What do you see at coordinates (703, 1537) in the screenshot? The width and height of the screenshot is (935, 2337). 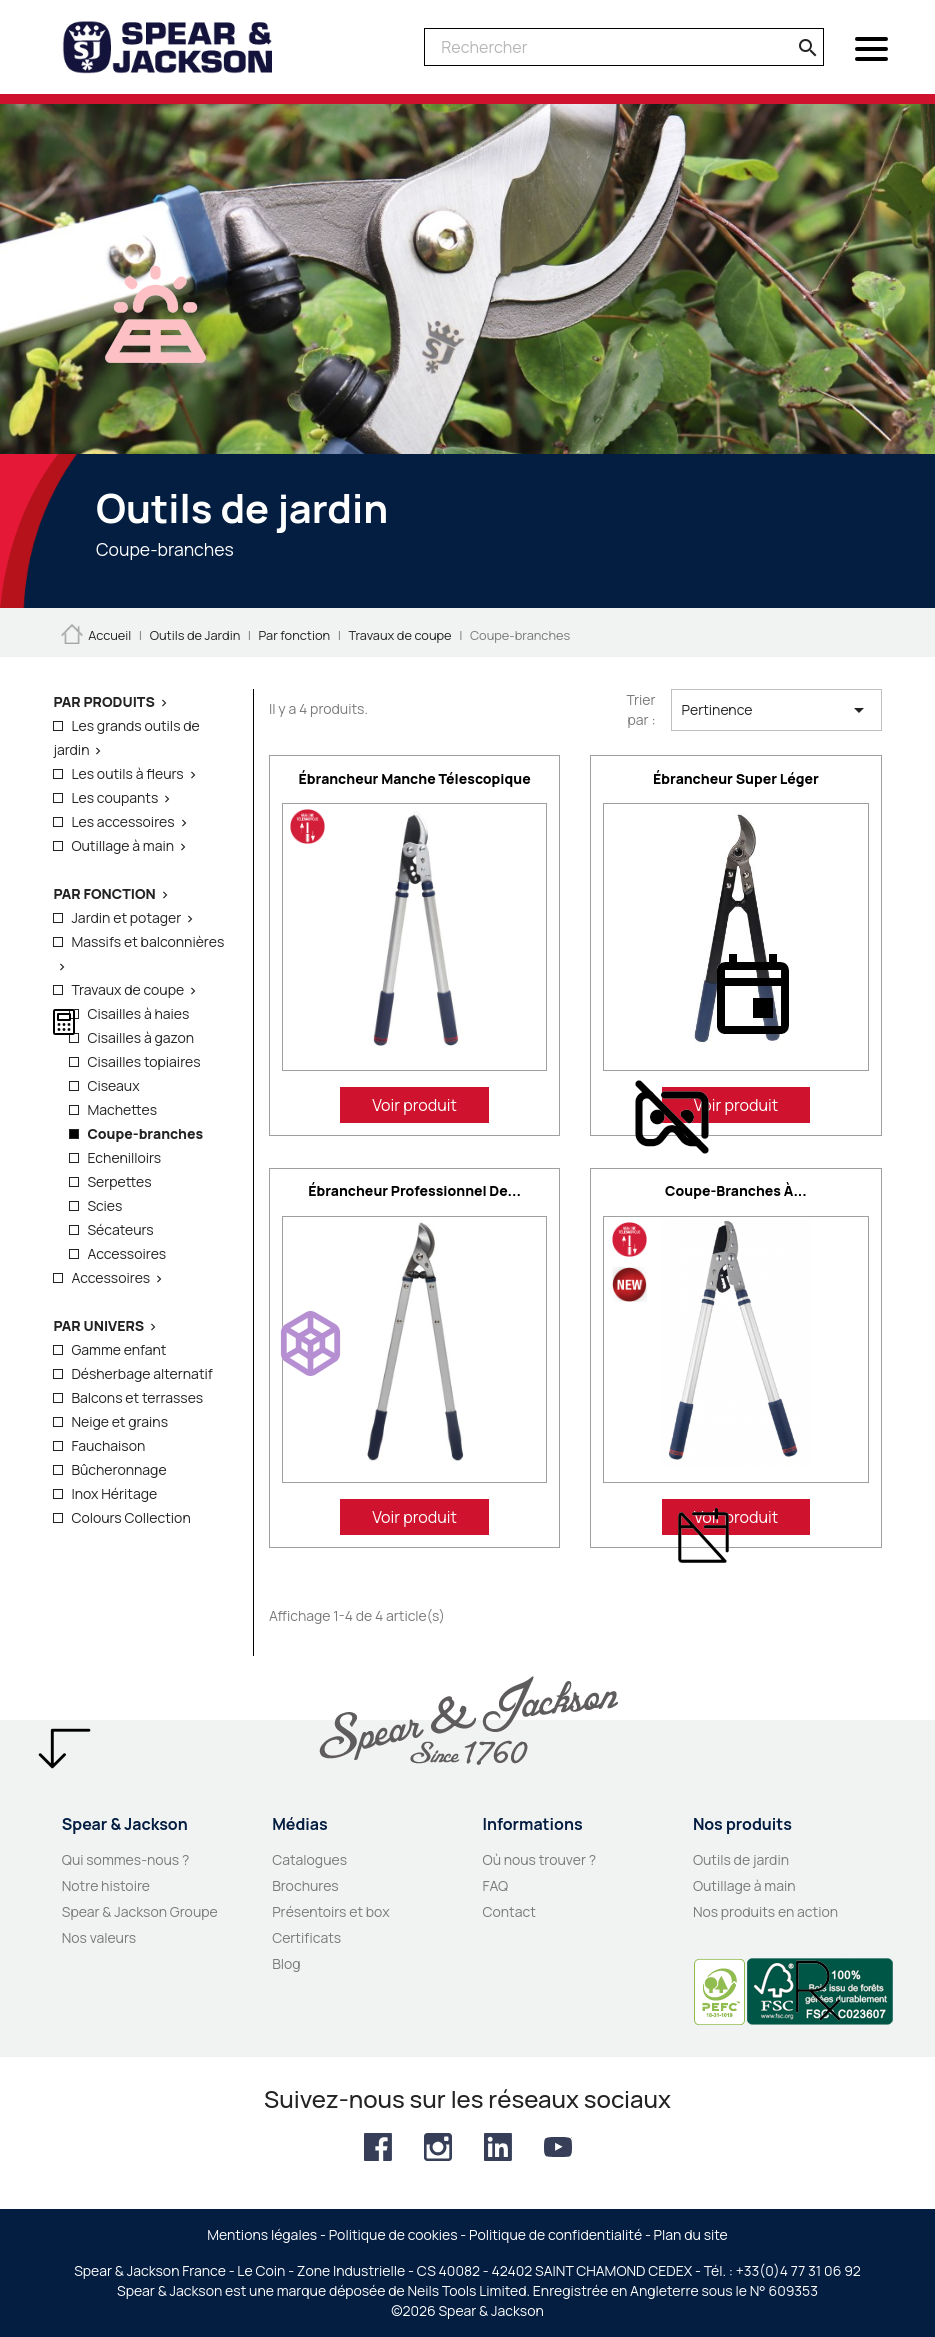 I see `disable calendar or scheduling features` at bounding box center [703, 1537].